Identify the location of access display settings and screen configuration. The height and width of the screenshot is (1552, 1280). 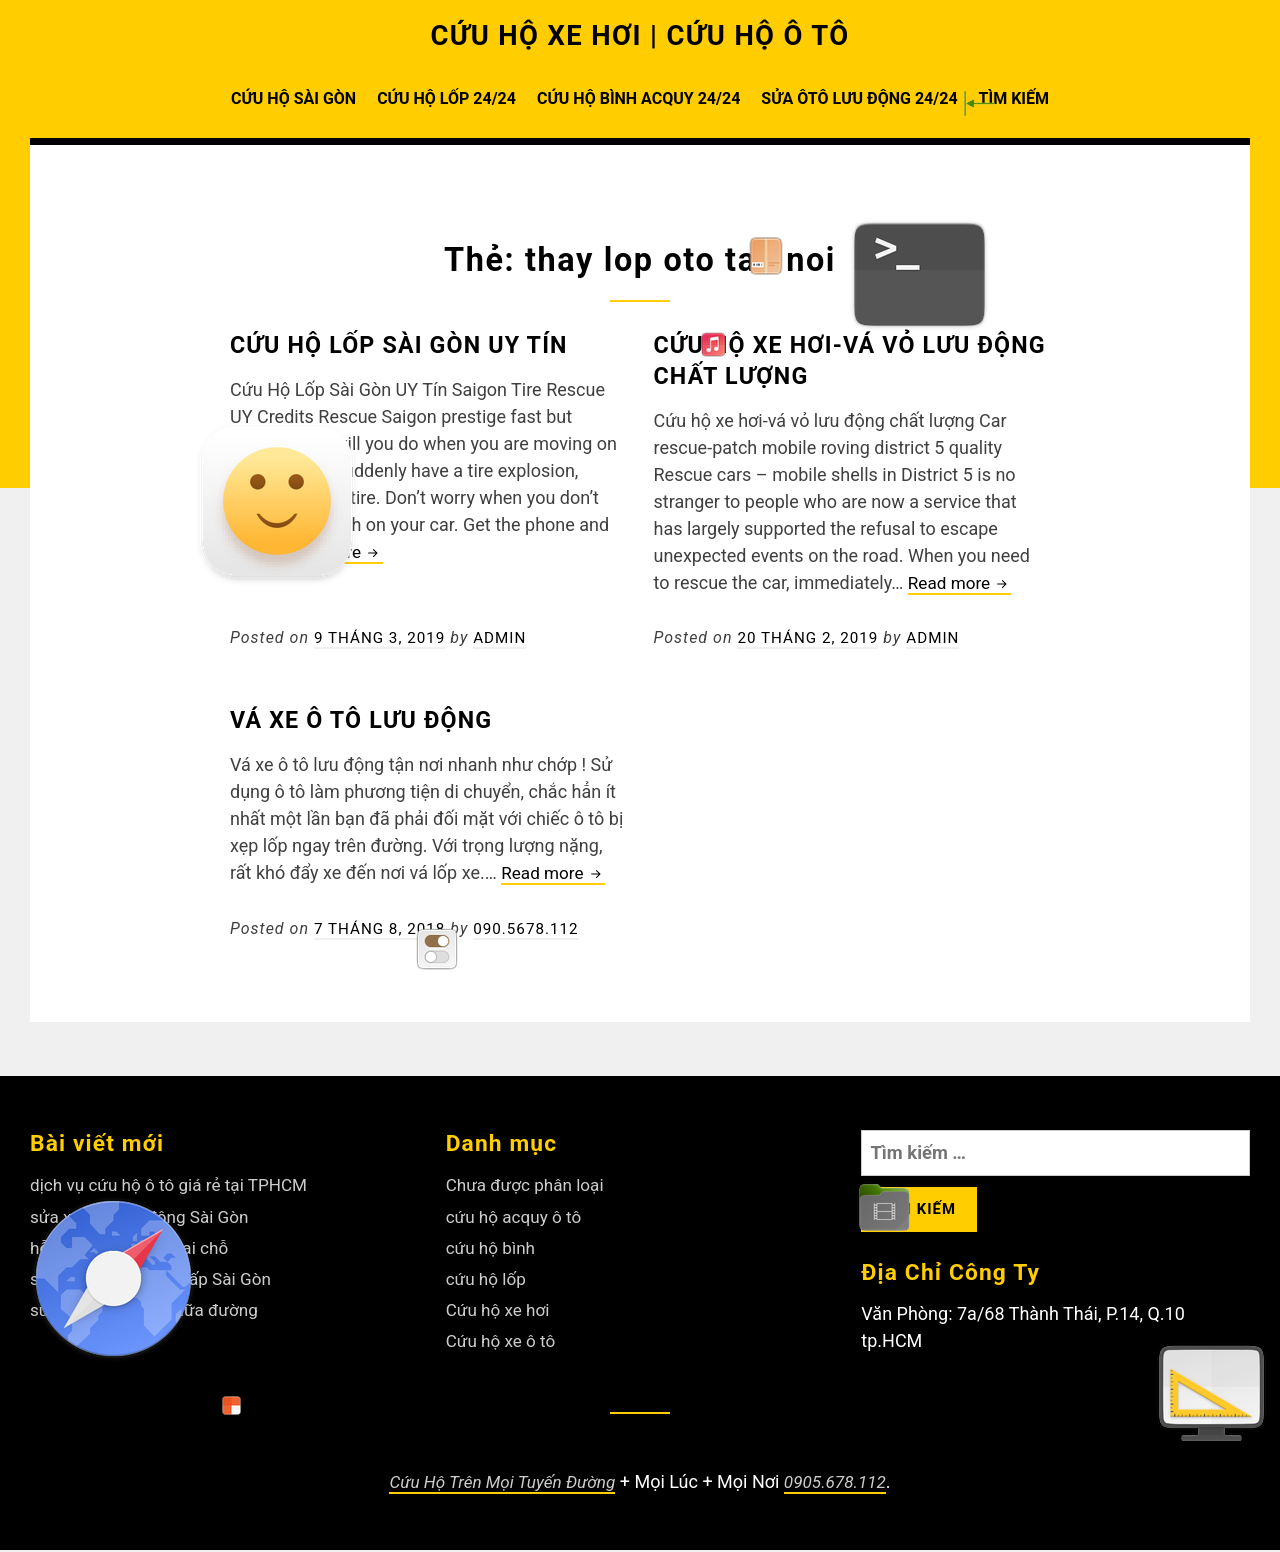
(1211, 1392).